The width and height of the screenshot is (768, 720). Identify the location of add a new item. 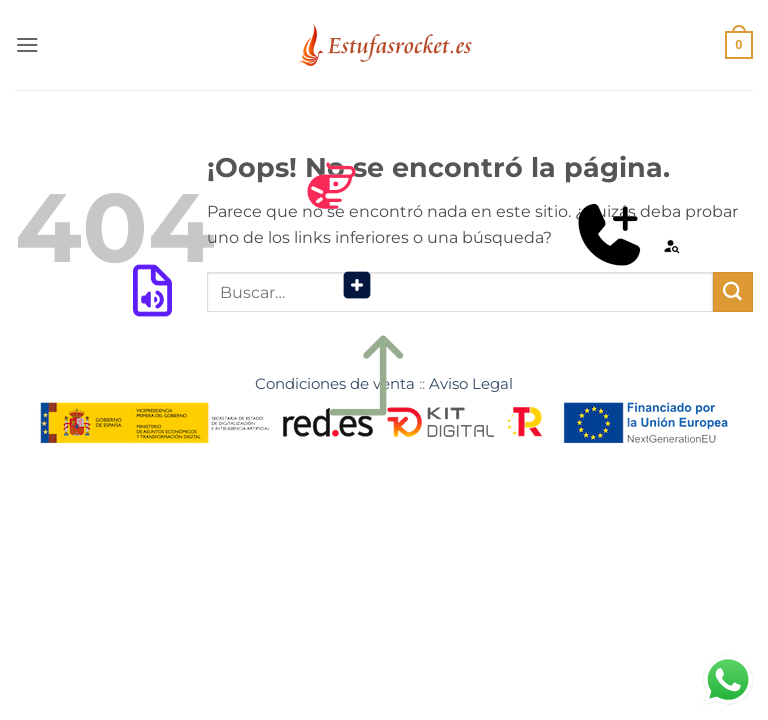
(357, 285).